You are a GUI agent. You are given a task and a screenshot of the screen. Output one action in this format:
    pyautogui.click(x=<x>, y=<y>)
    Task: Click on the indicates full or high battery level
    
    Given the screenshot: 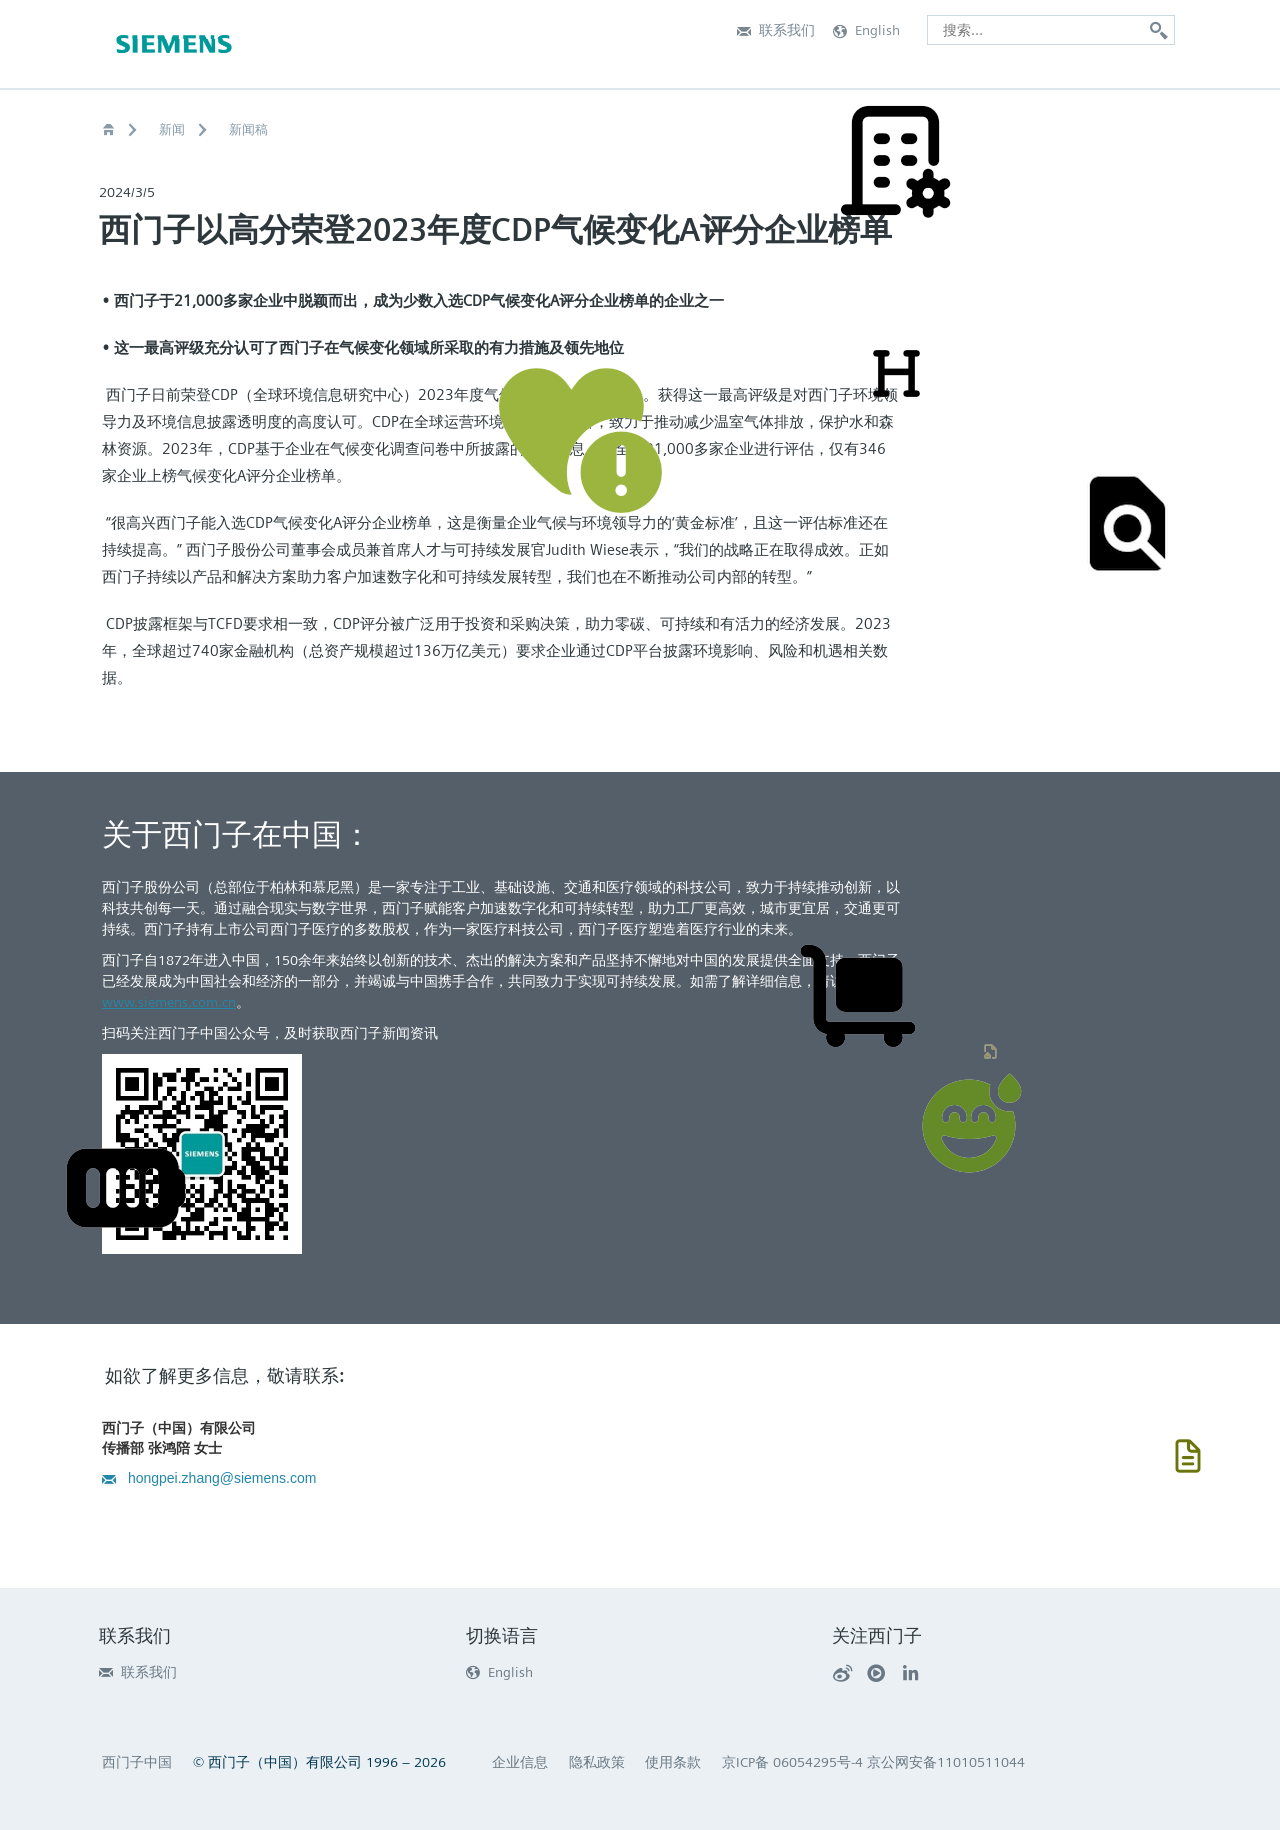 What is the action you would take?
    pyautogui.click(x=126, y=1188)
    